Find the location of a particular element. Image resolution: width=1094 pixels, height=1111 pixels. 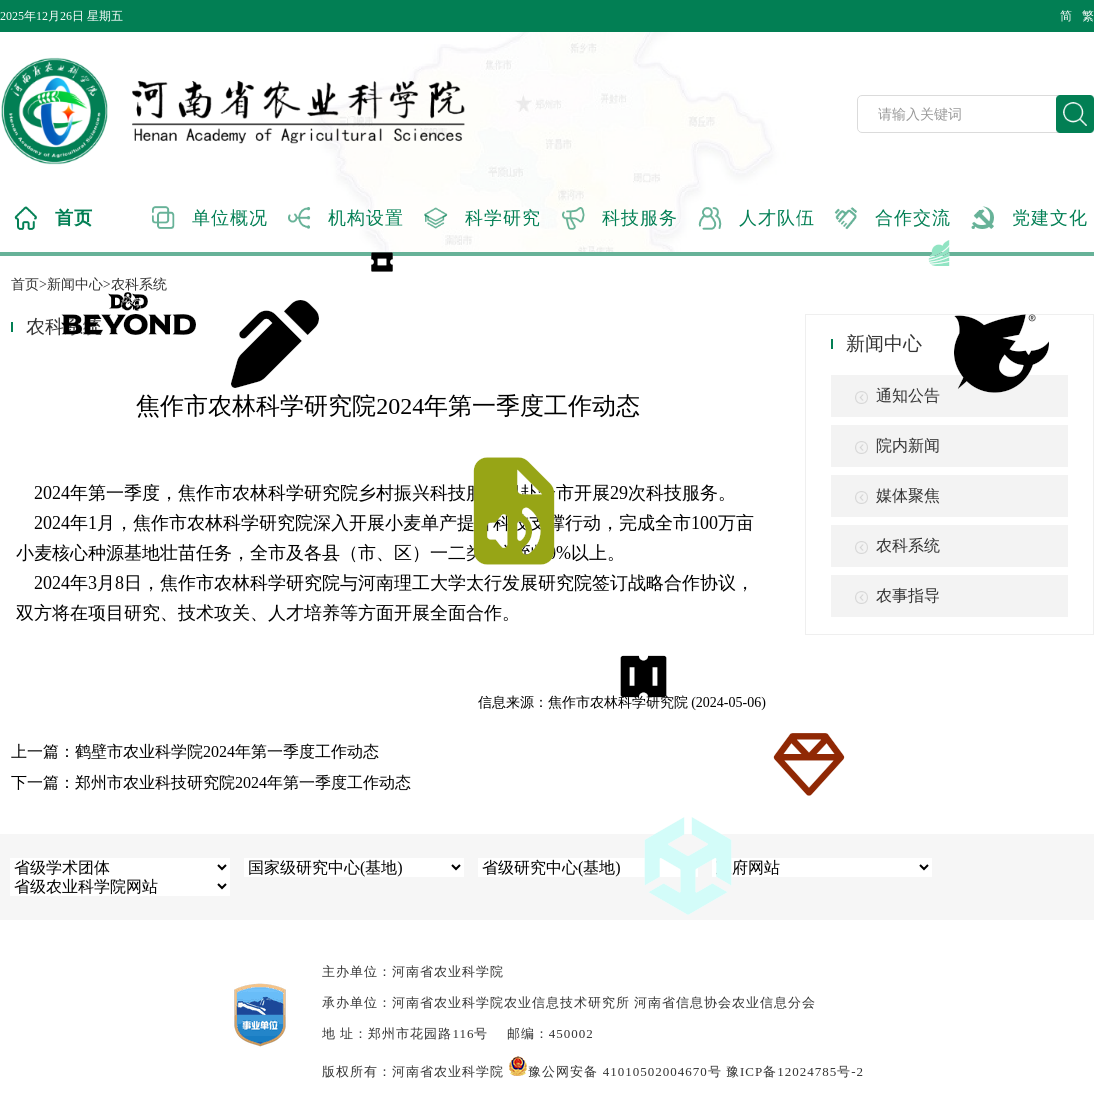

freenas open-source storage software logo is located at coordinates (1001, 353).